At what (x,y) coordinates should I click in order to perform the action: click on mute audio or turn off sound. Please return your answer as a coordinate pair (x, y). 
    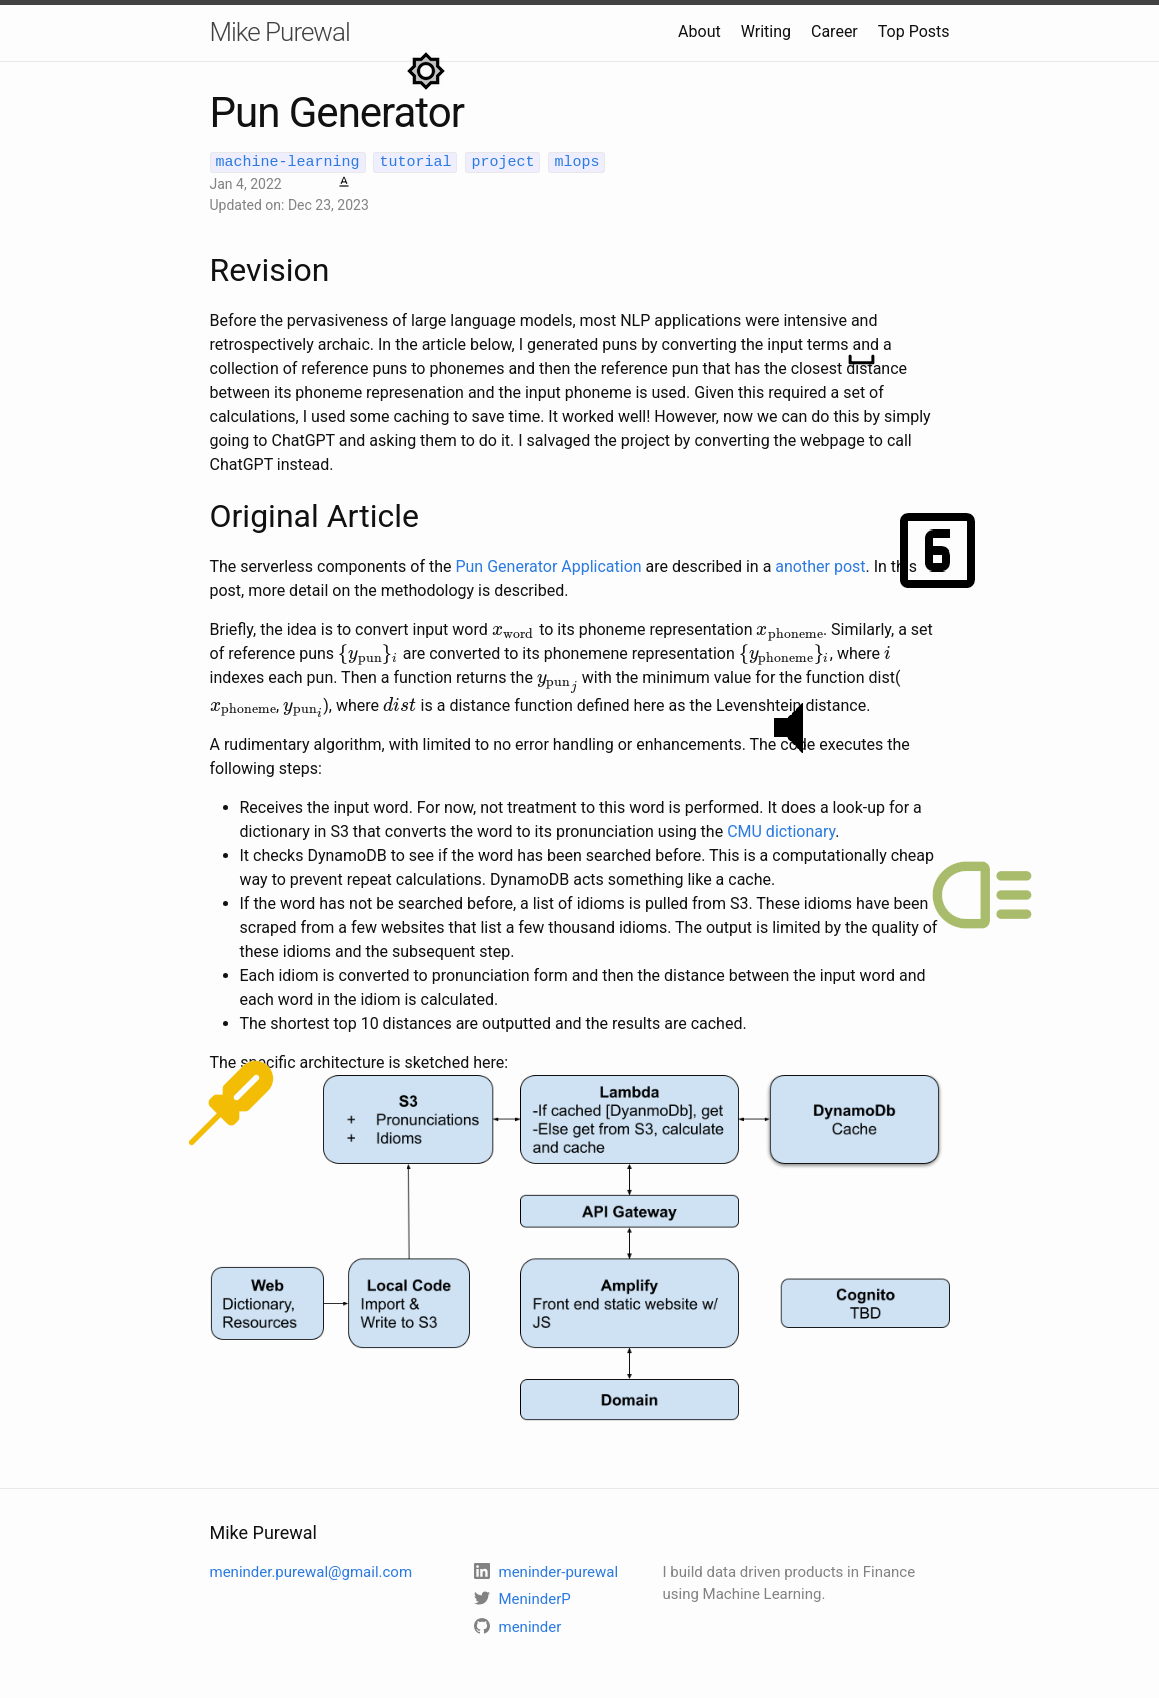
    Looking at the image, I should click on (790, 728).